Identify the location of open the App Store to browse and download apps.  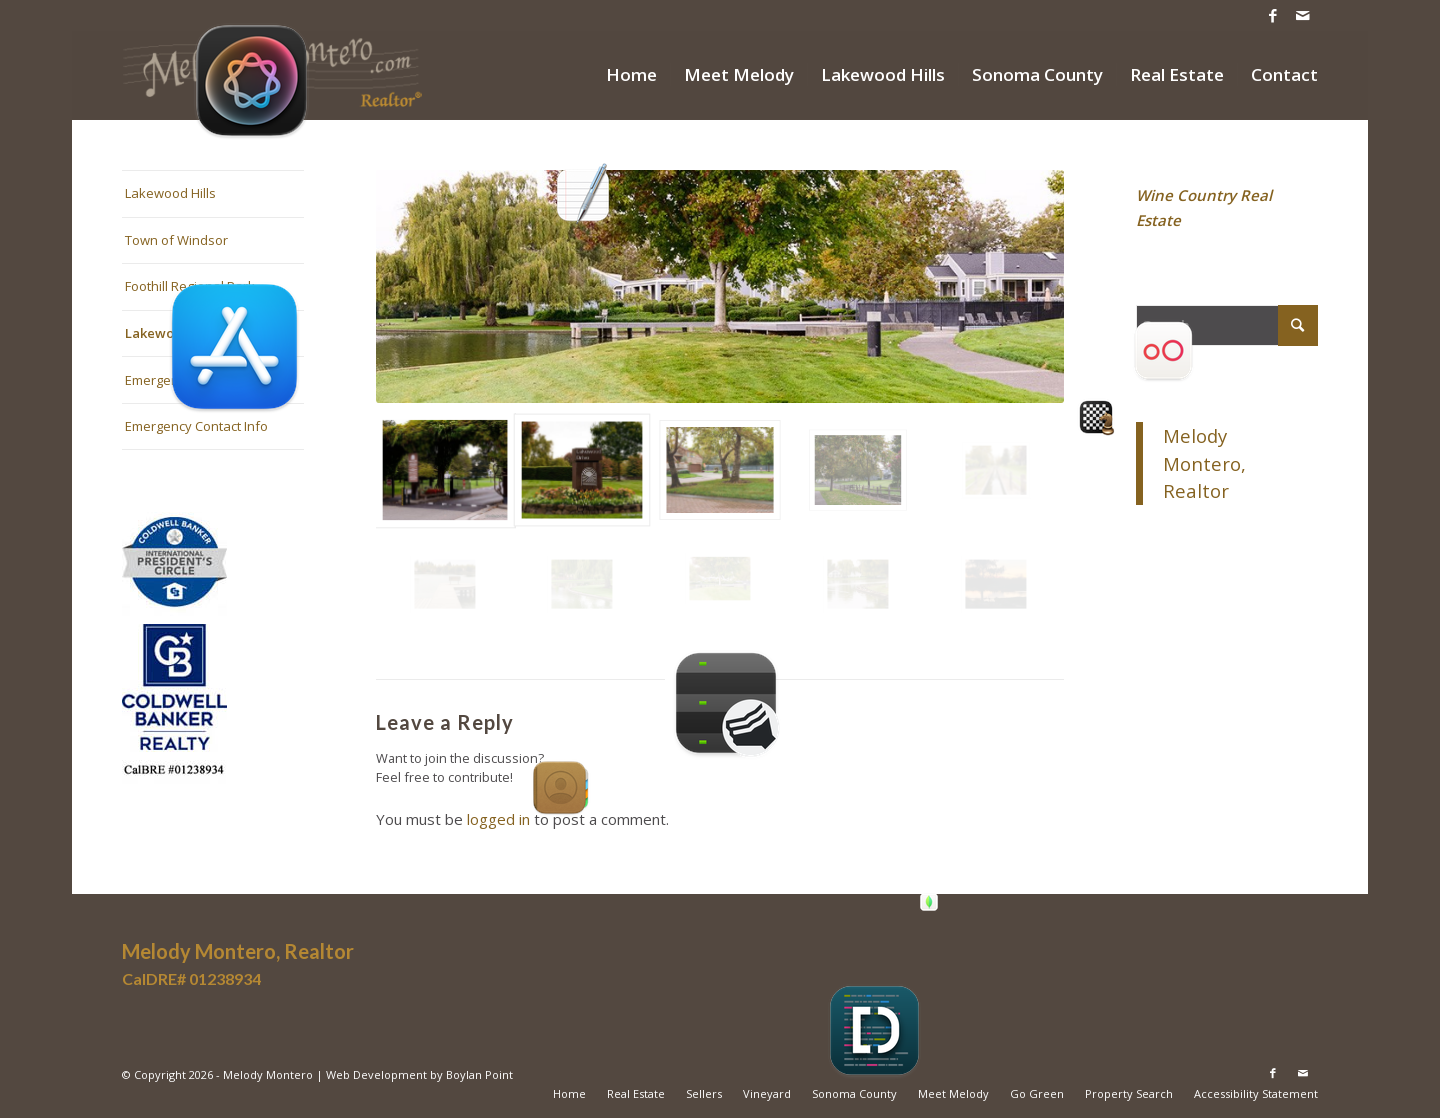
(234, 346).